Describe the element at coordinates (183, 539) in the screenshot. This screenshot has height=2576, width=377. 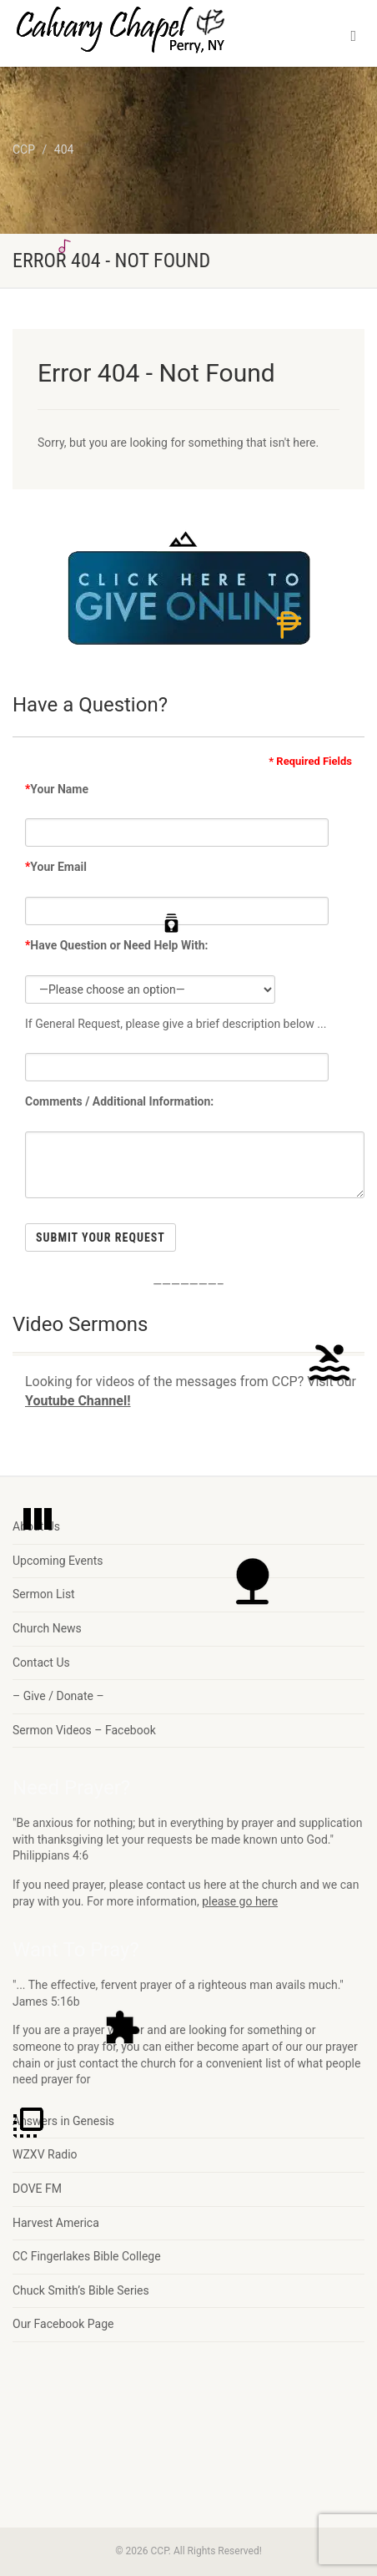
I see `view landscape orientation photos` at that location.